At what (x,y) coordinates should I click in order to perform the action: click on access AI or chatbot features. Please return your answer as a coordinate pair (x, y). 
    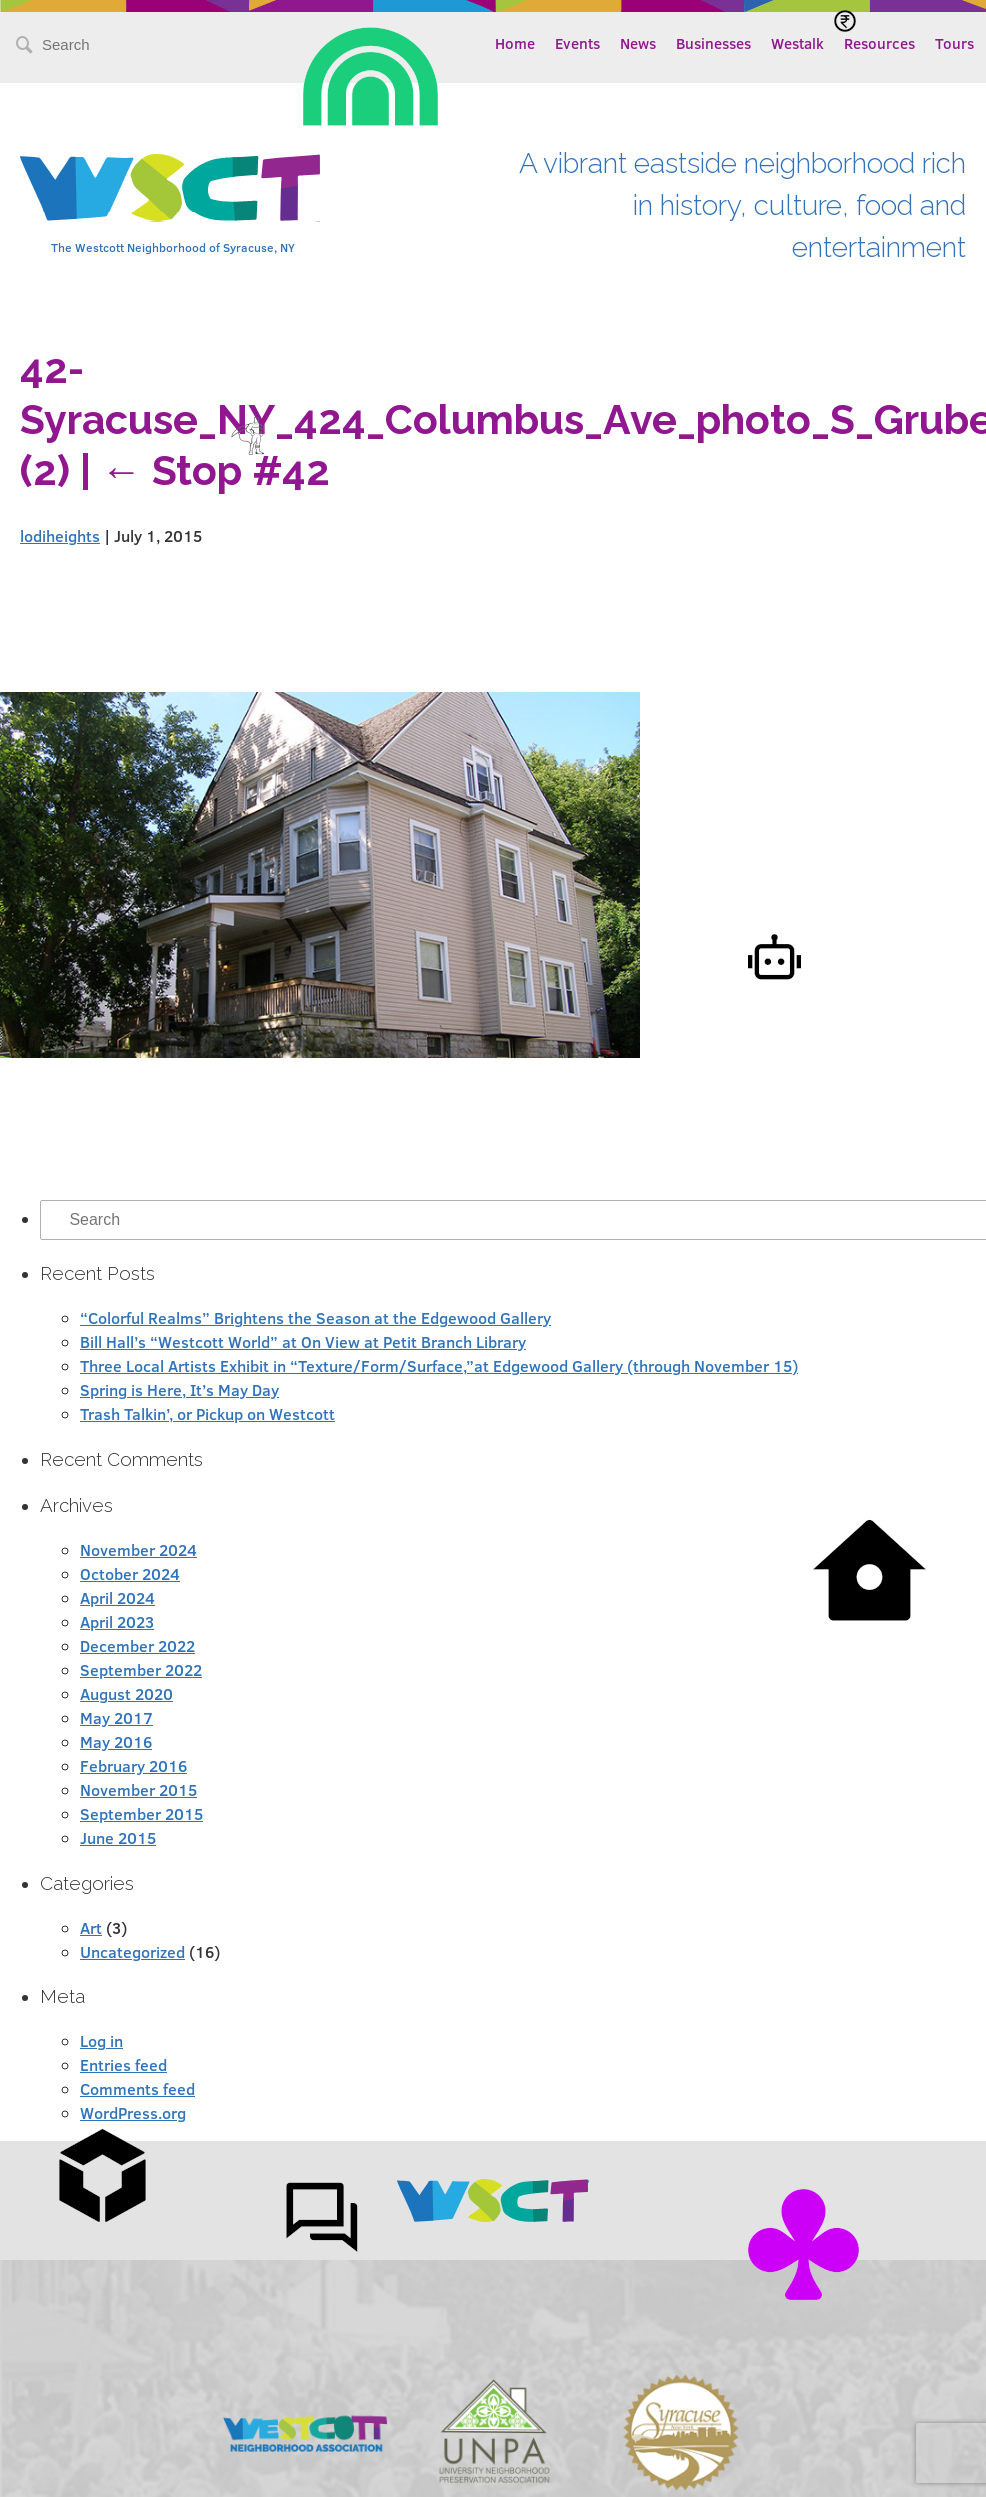
    Looking at the image, I should click on (774, 959).